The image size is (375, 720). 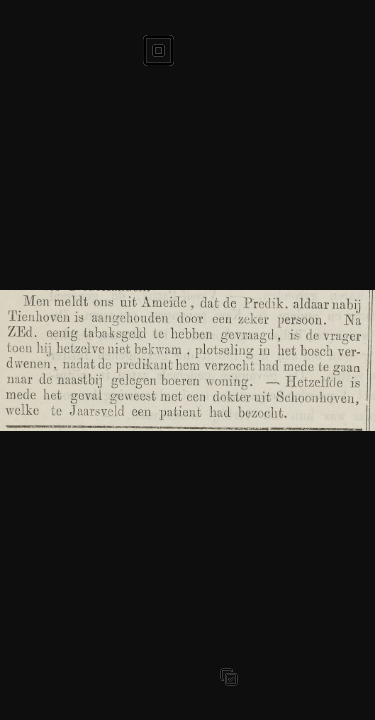 What do you see at coordinates (229, 677) in the screenshot?
I see `content copied to clipboard successfully` at bounding box center [229, 677].